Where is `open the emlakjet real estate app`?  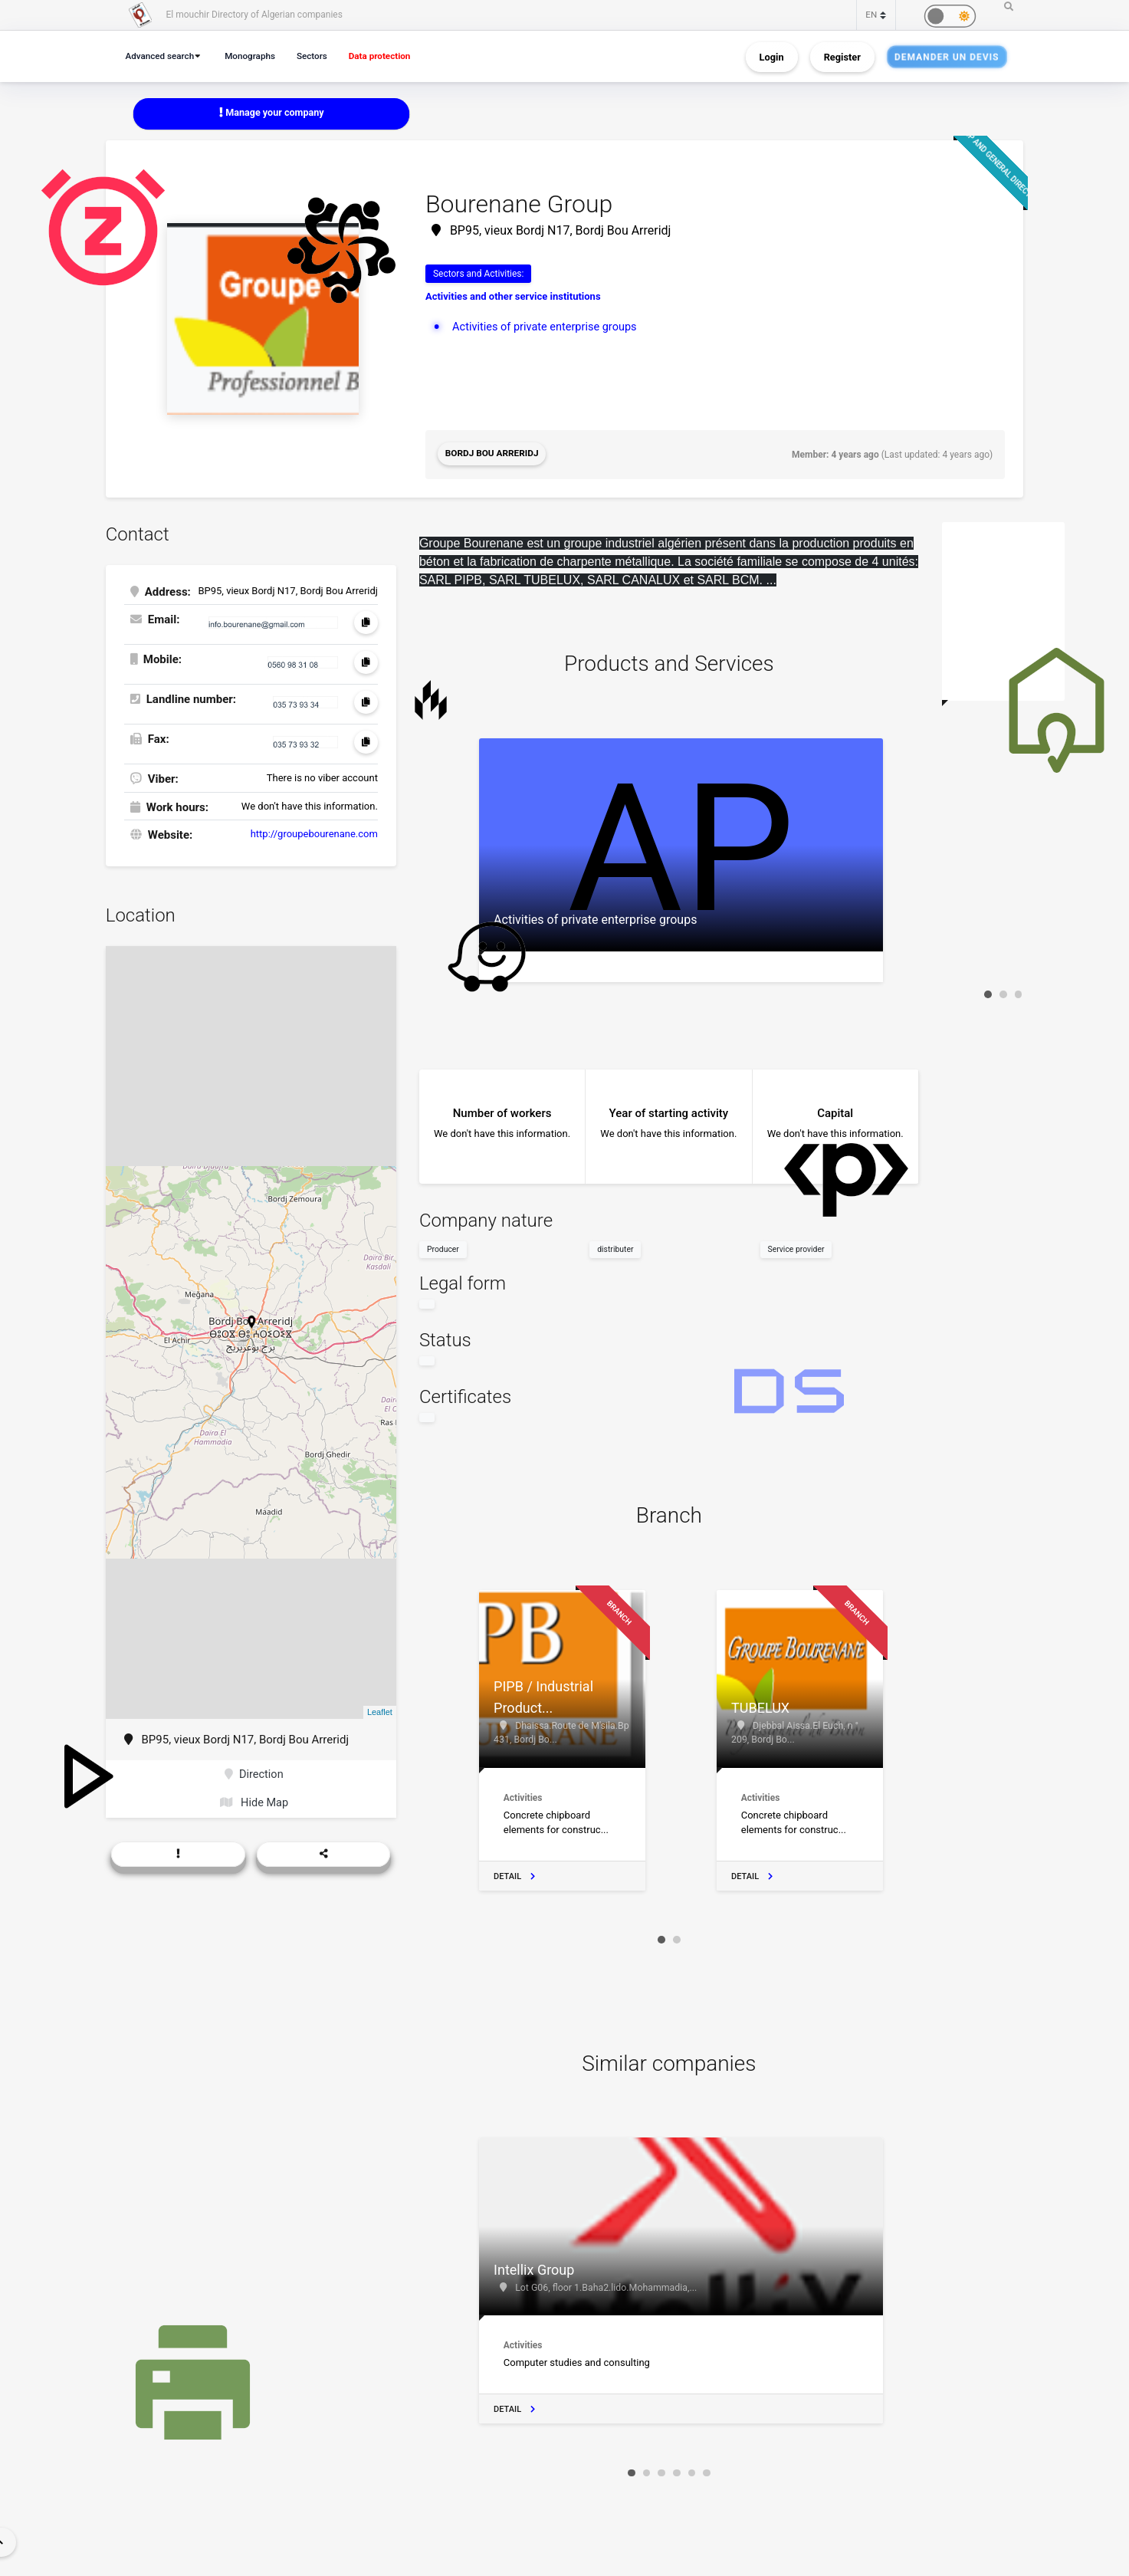
open the emlakjet real estate app is located at coordinates (1056, 710).